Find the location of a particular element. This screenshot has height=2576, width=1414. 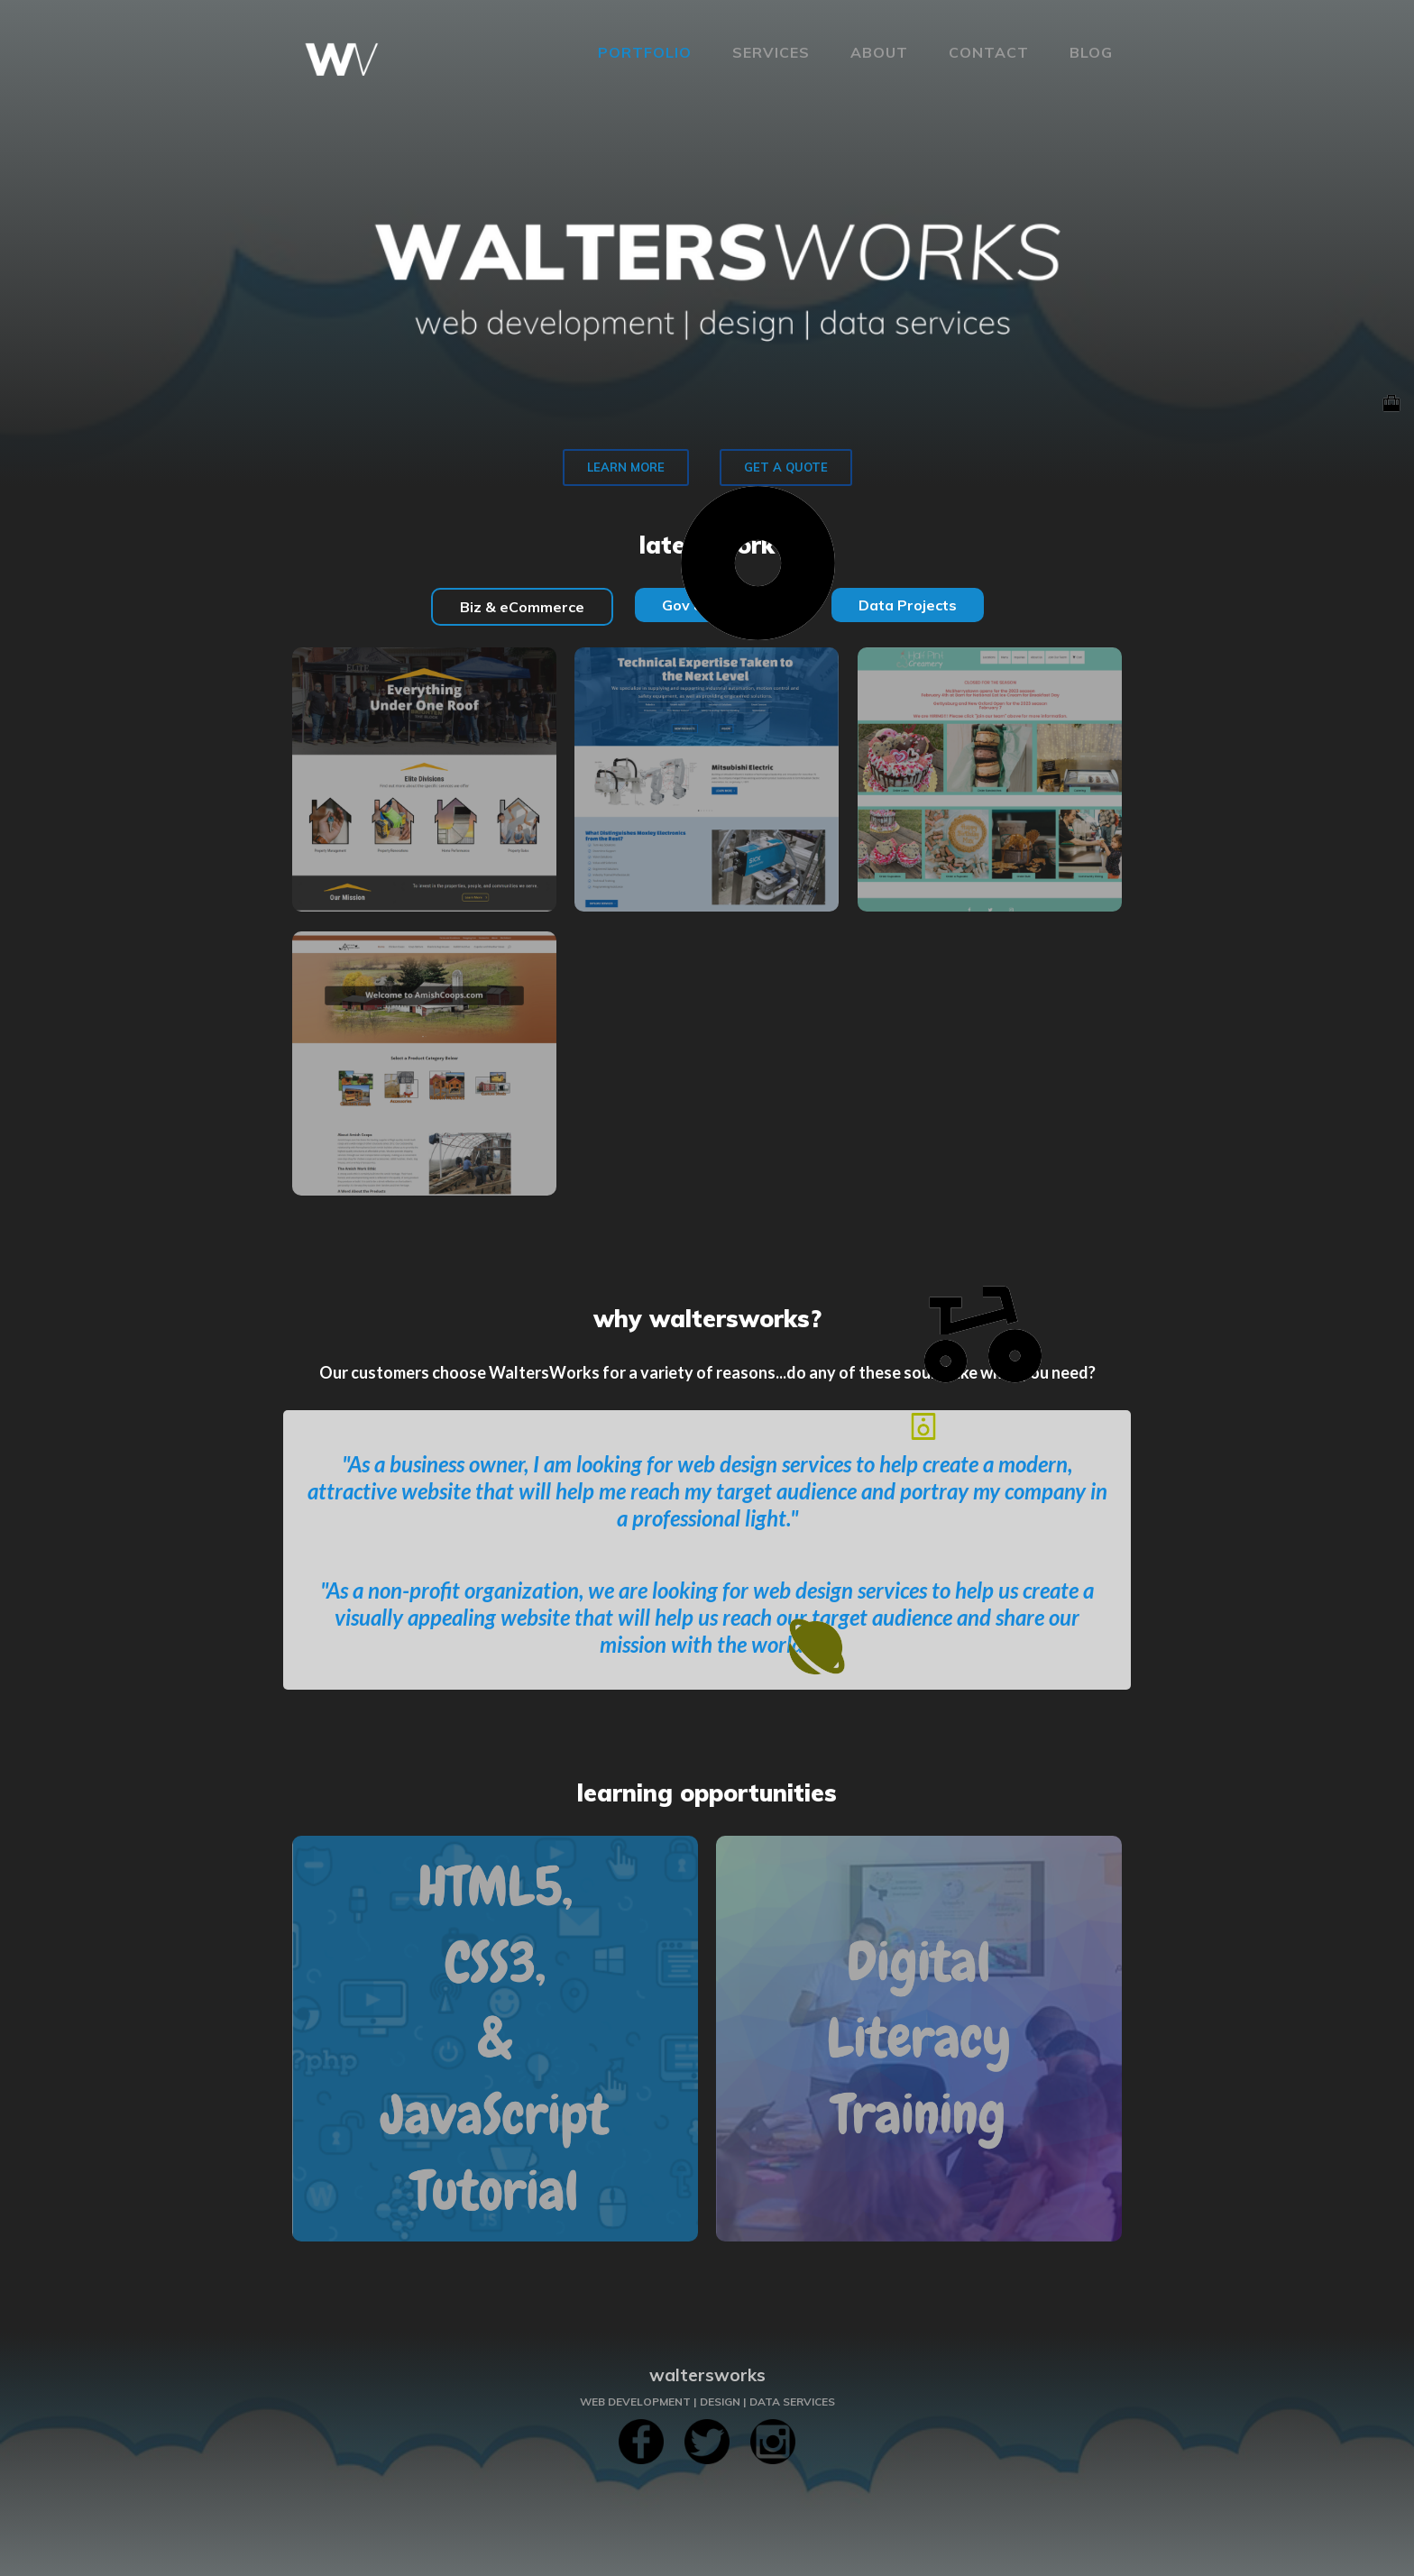

adjust speaker or audio output settings is located at coordinates (923, 1426).